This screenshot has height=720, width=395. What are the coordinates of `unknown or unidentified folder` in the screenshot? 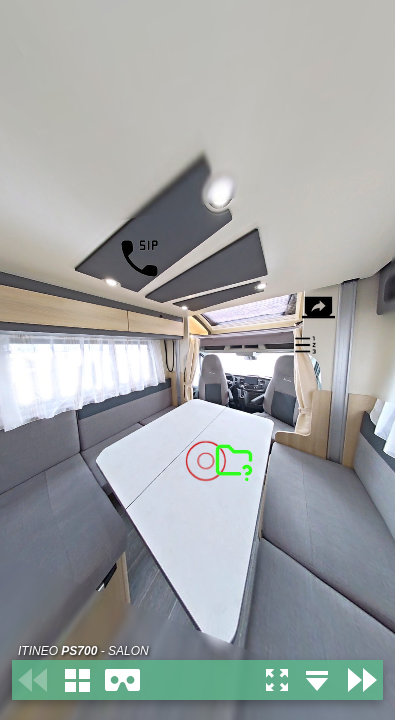 It's located at (234, 461).